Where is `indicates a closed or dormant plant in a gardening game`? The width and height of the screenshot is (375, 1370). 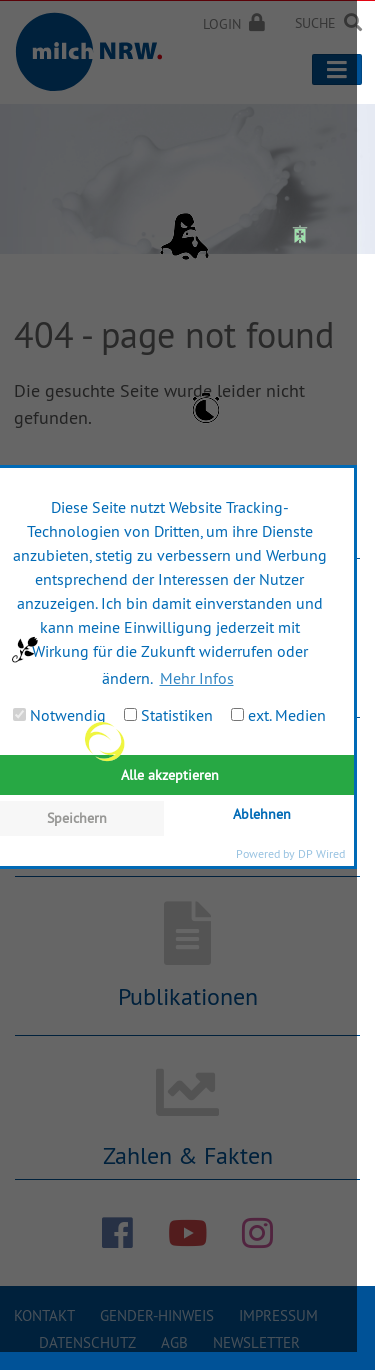
indicates a closed or dormant plant in a gardening game is located at coordinates (25, 650).